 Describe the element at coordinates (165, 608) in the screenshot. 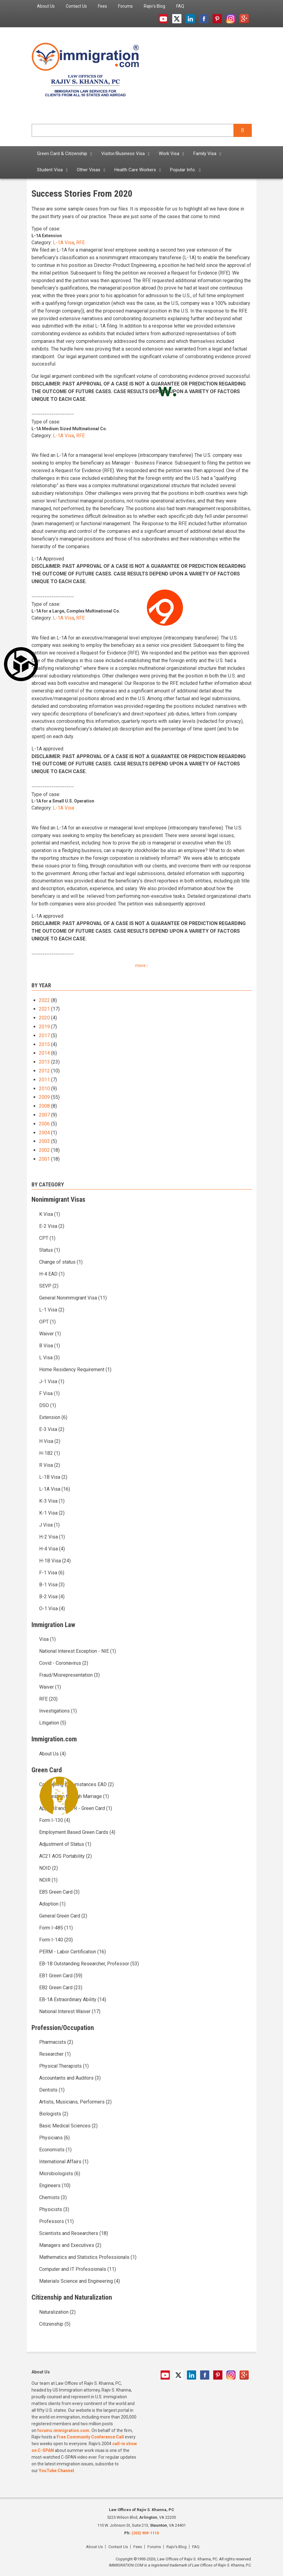

I see `visit AppVeyor CI/CD platform` at that location.